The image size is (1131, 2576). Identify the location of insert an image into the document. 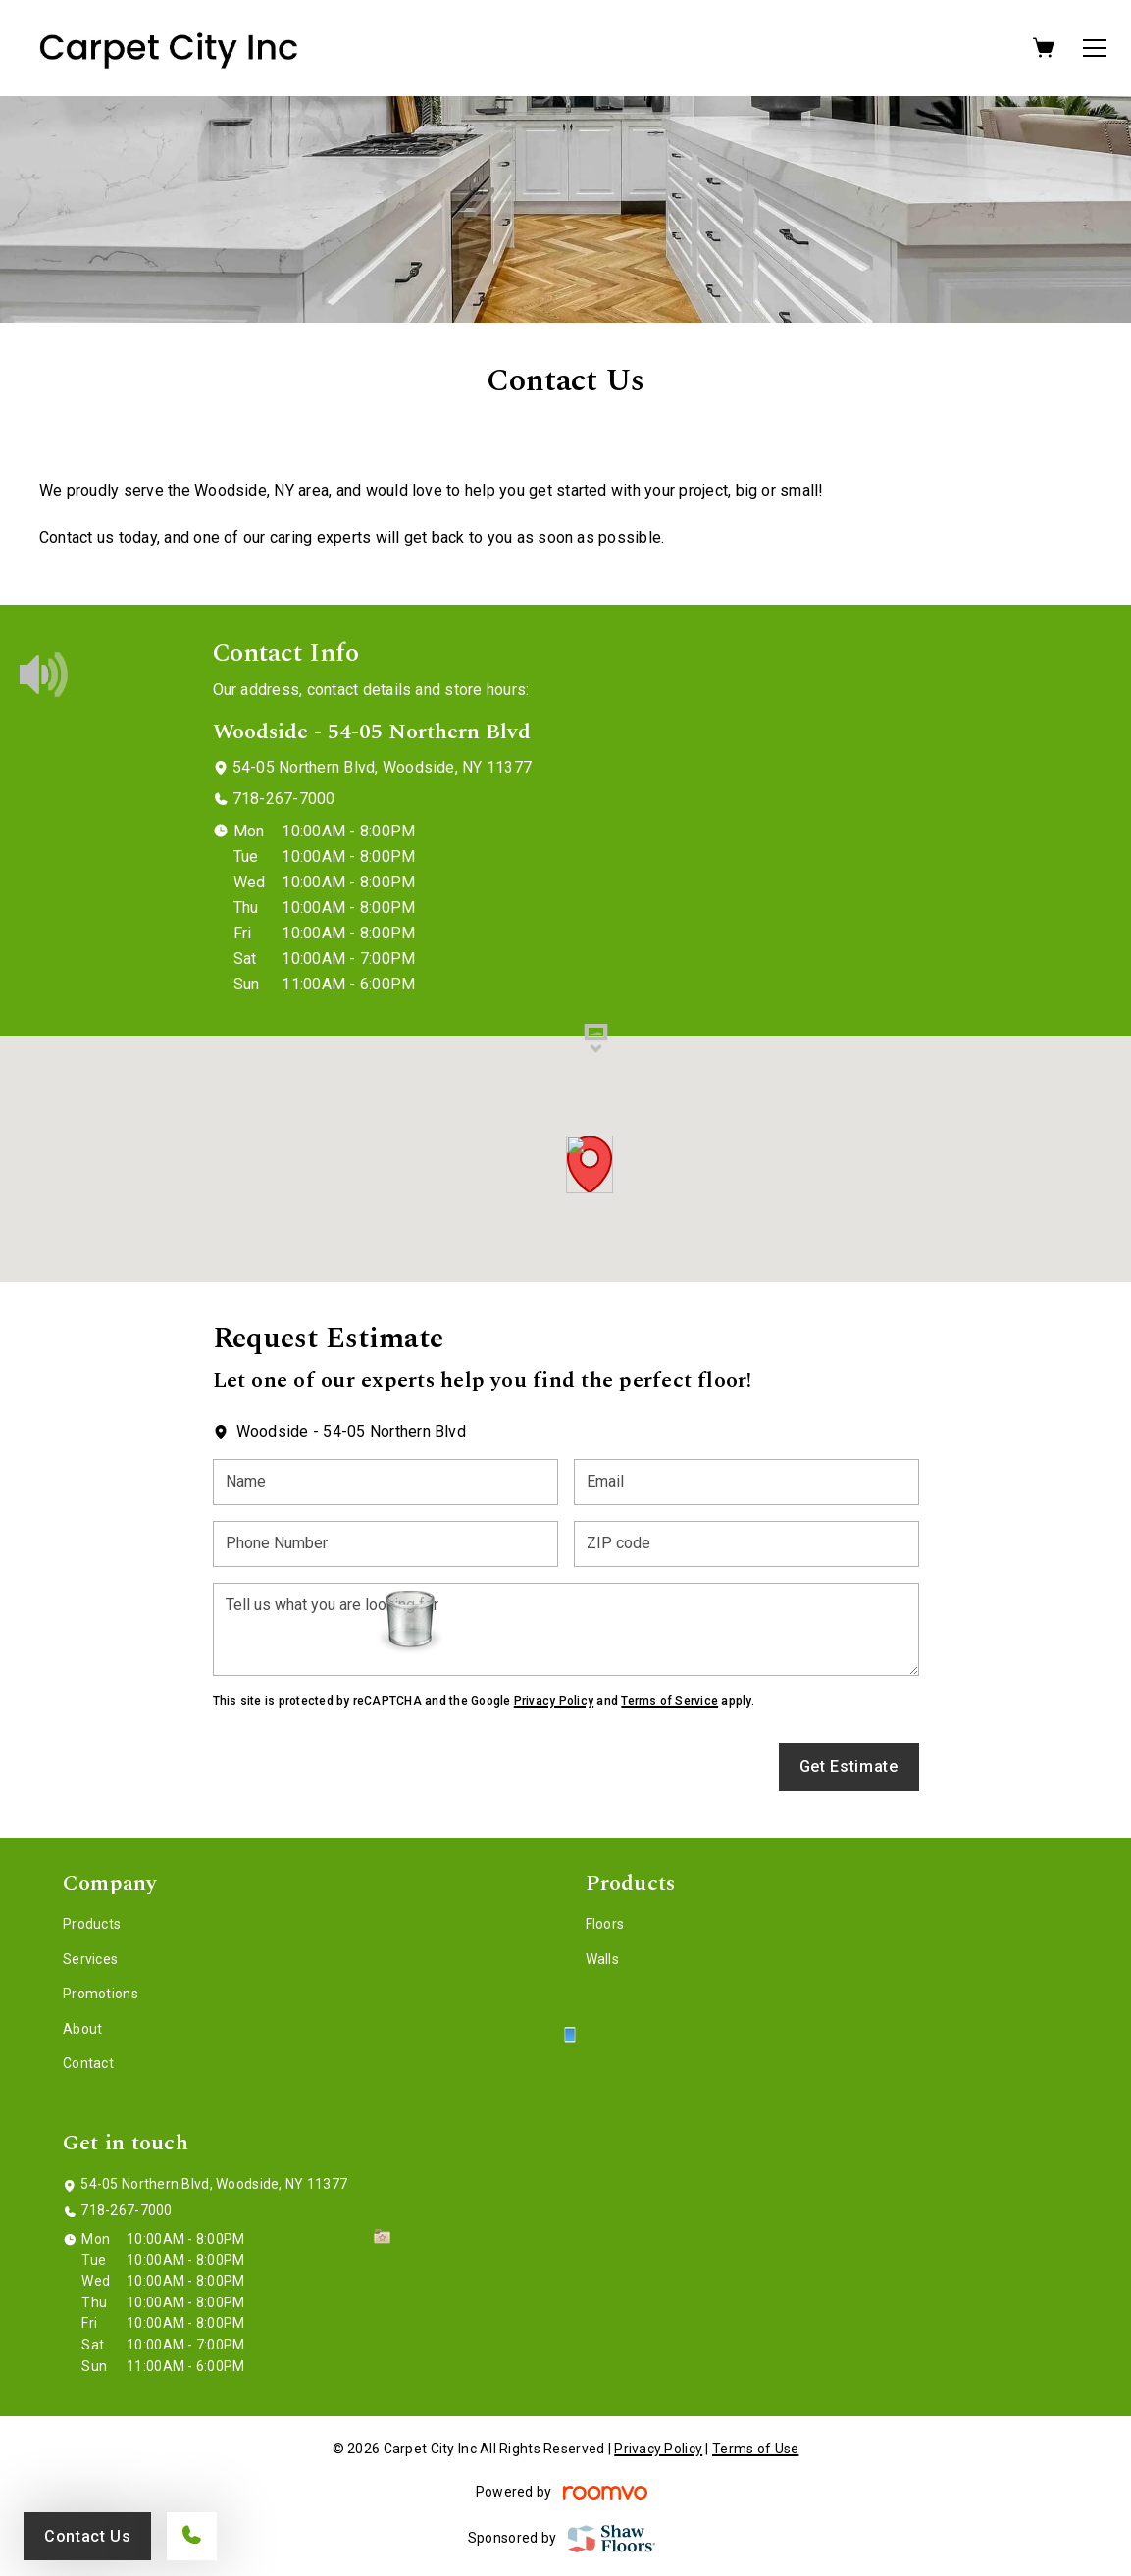
(595, 1038).